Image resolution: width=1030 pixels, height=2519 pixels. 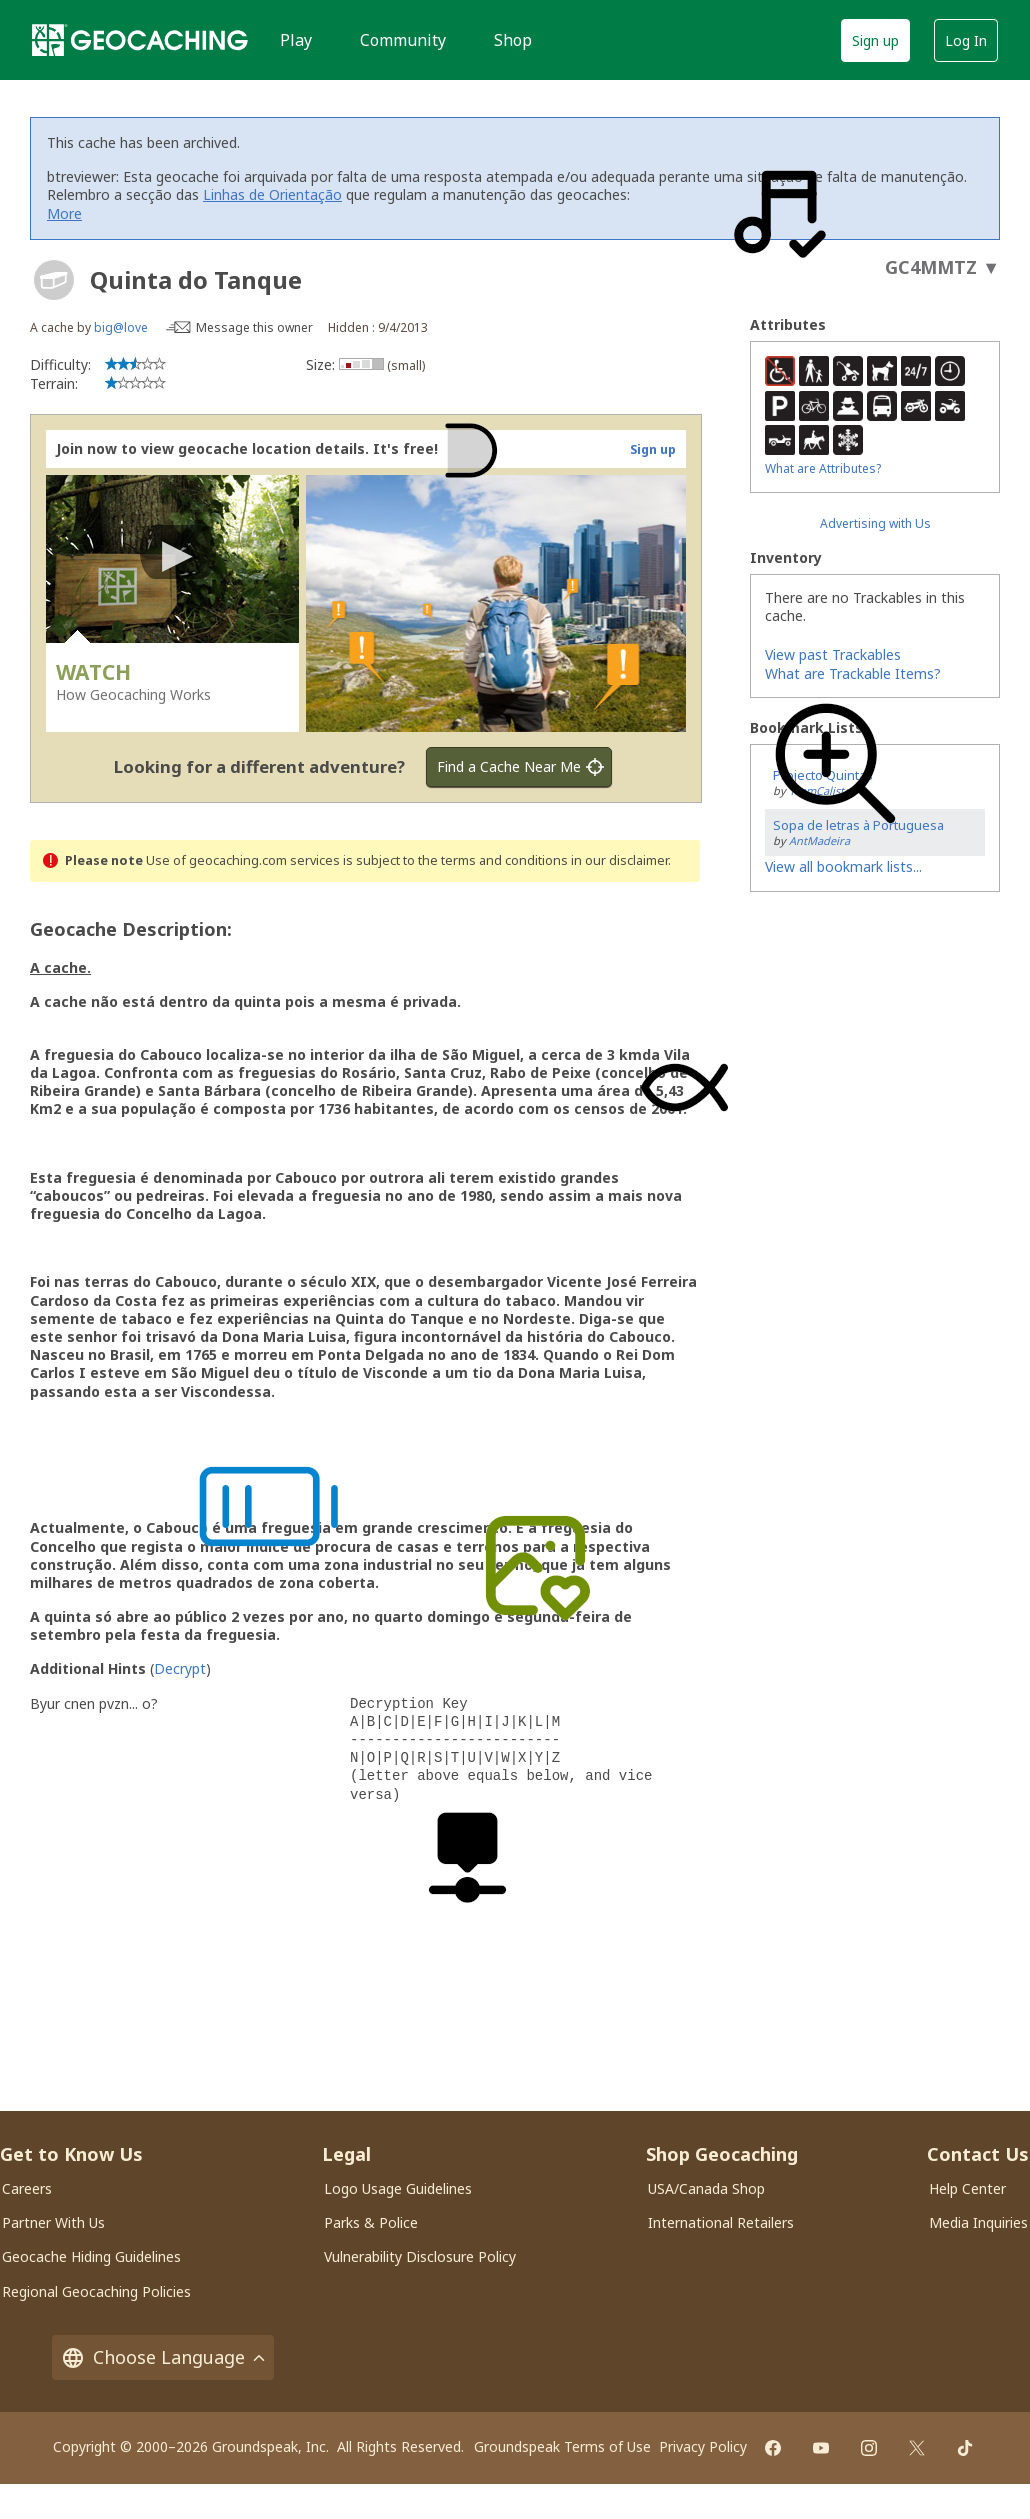 What do you see at coordinates (467, 450) in the screenshot?
I see `indicates a proper superset relationship in mathematical notation` at bounding box center [467, 450].